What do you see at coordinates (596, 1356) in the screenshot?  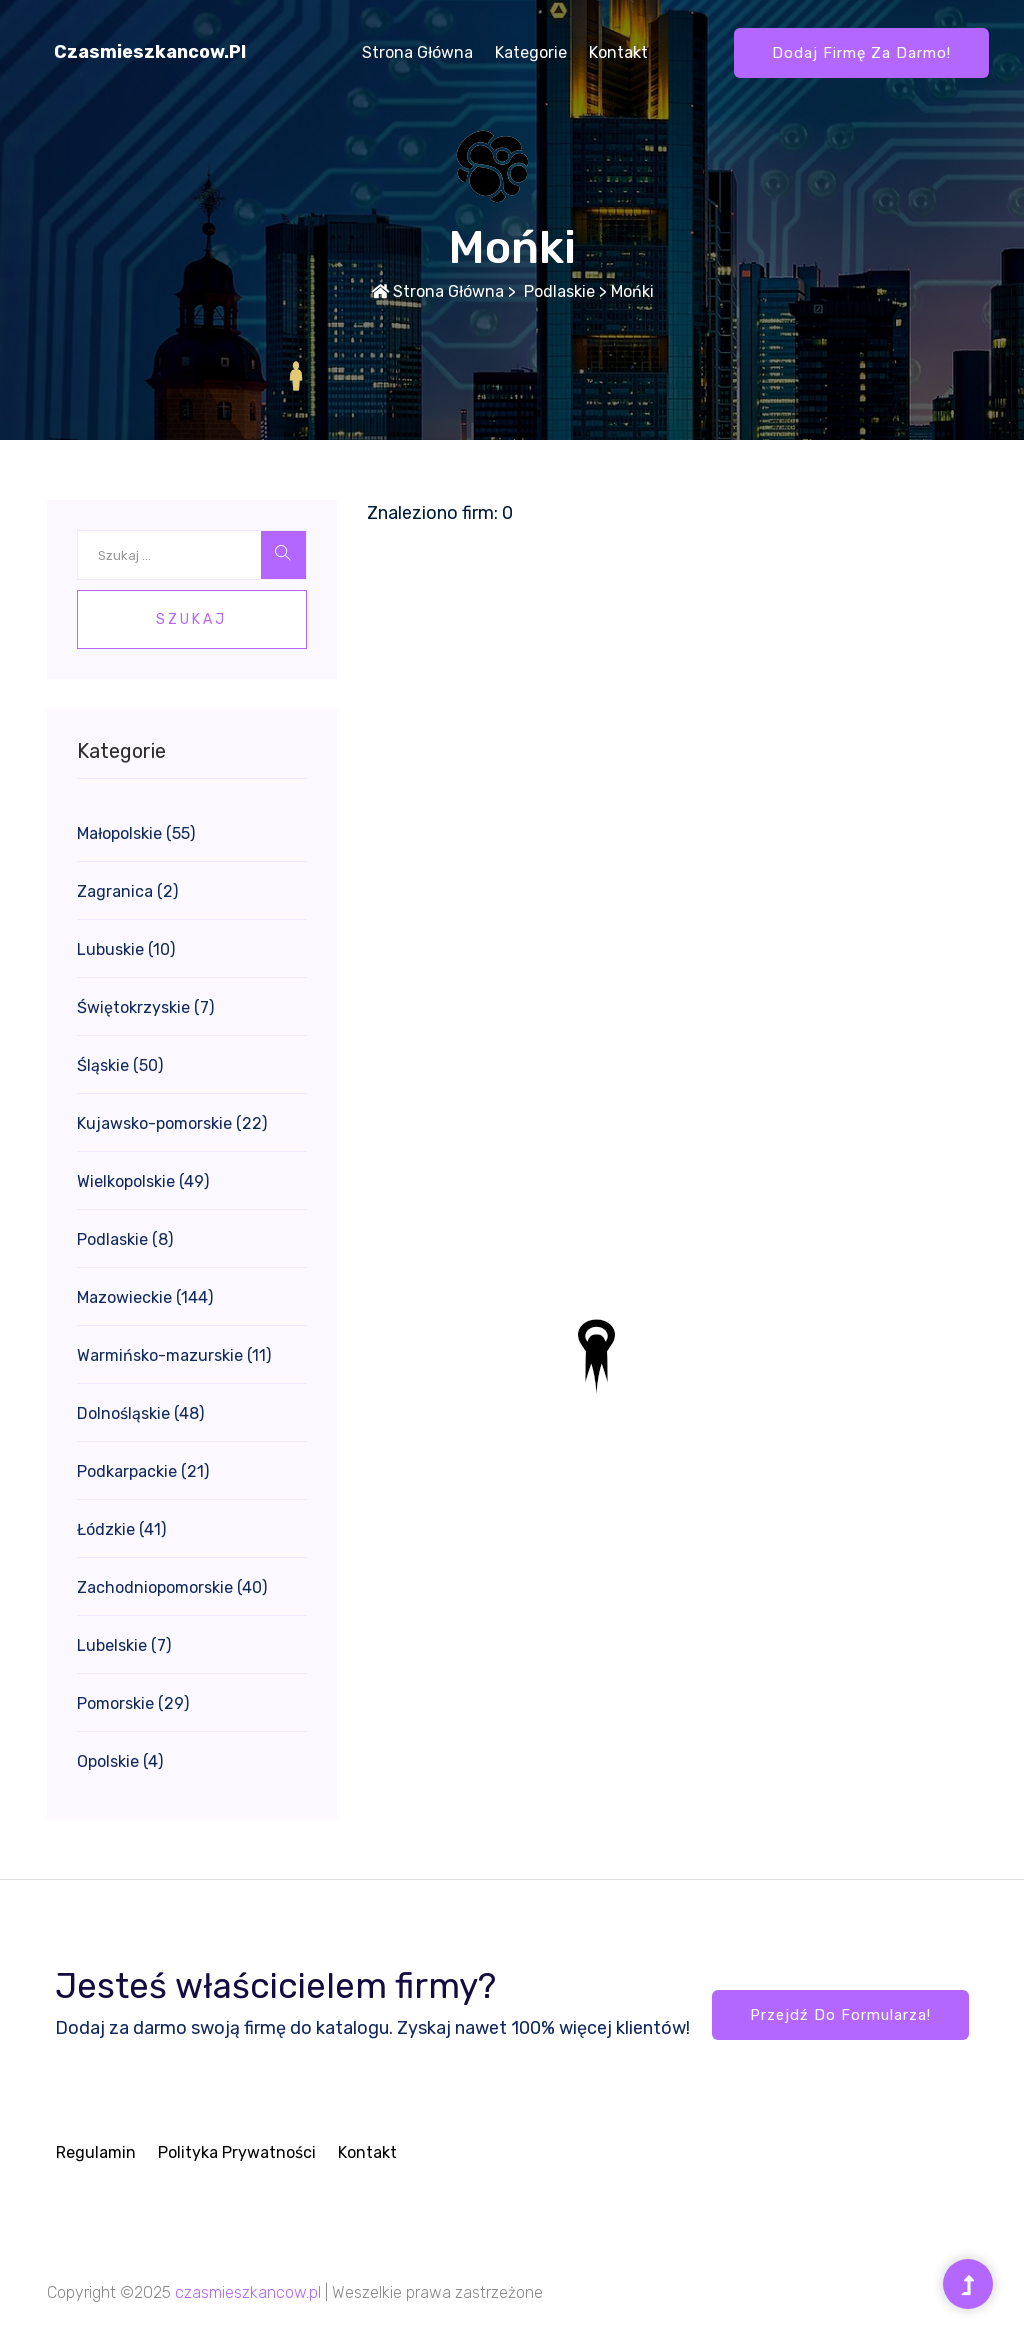 I see `trigger an explosion or blast effect` at bounding box center [596, 1356].